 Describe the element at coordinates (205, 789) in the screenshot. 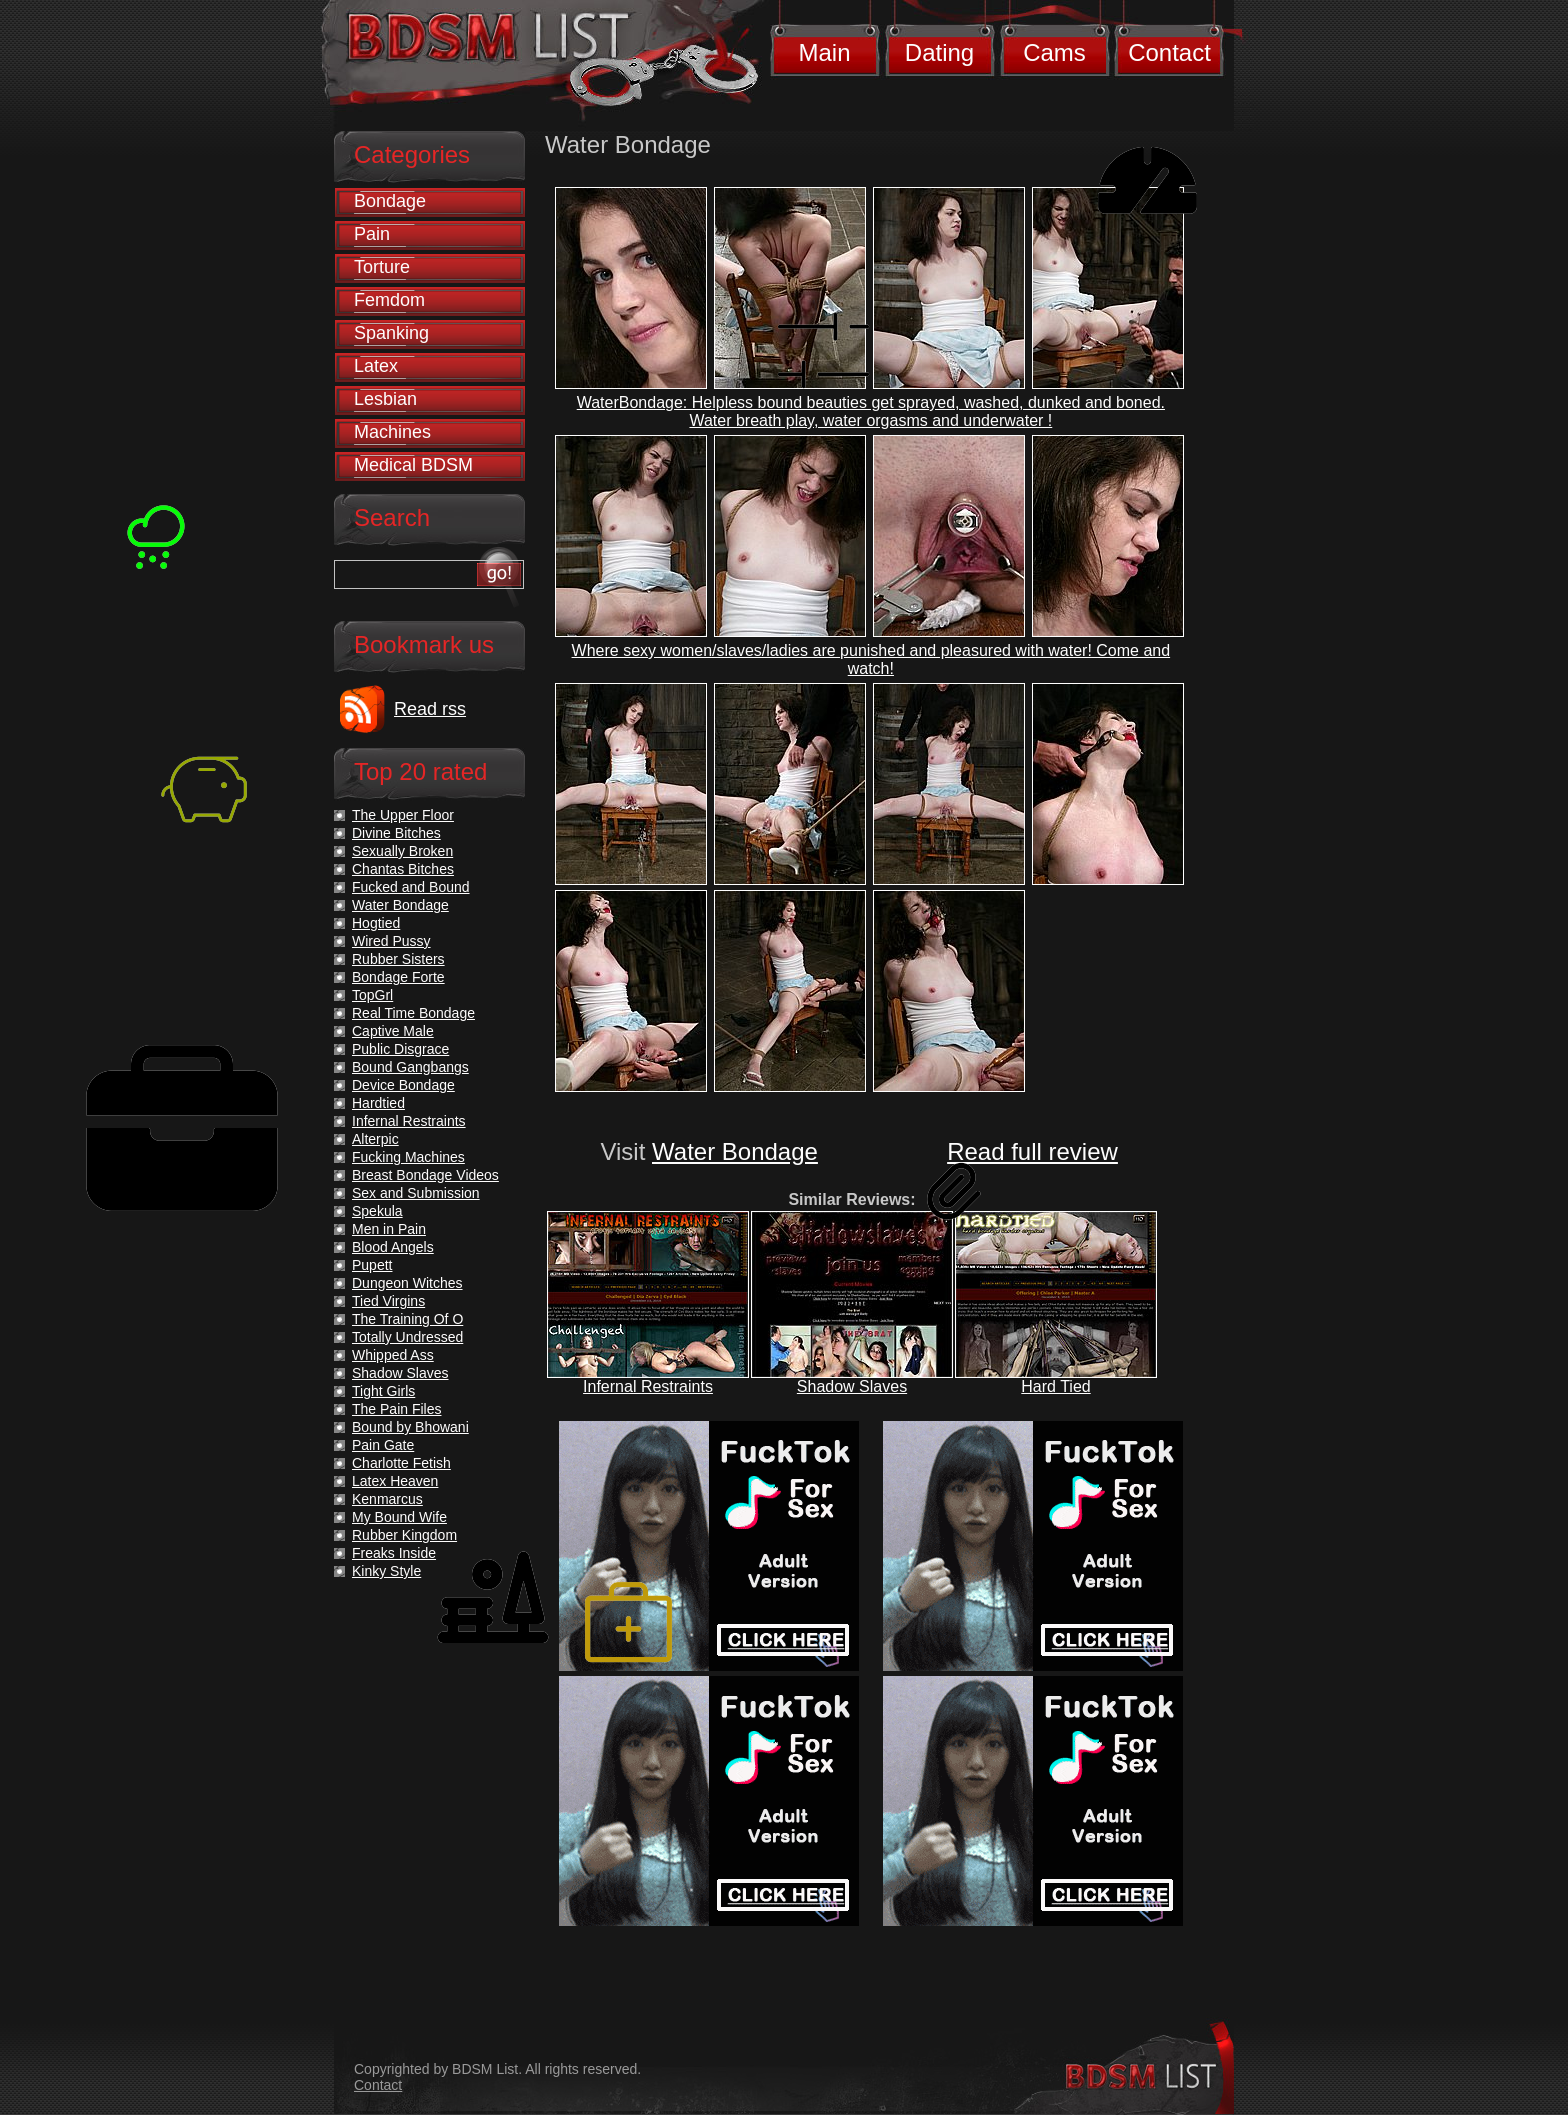

I see `access savings or budget features` at that location.